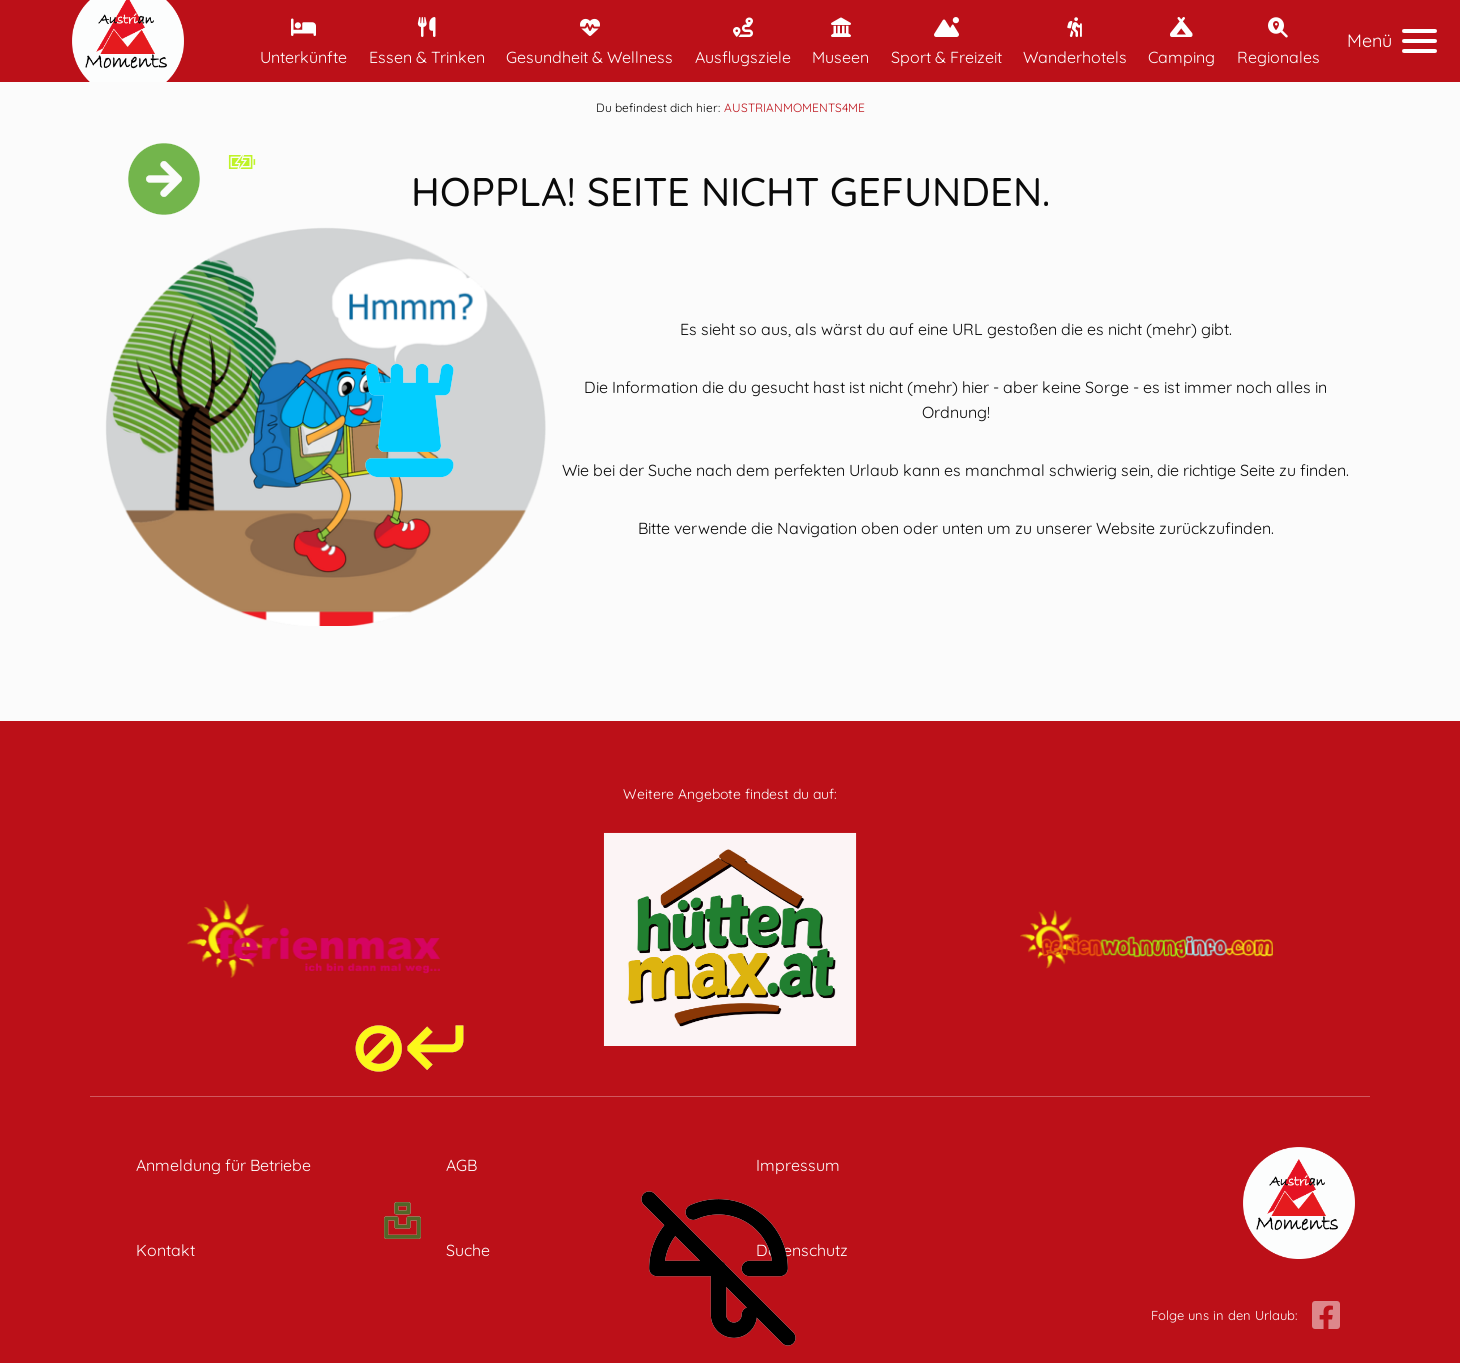 The width and height of the screenshot is (1460, 1363). I want to click on indicates device is currently charging, so click(242, 162).